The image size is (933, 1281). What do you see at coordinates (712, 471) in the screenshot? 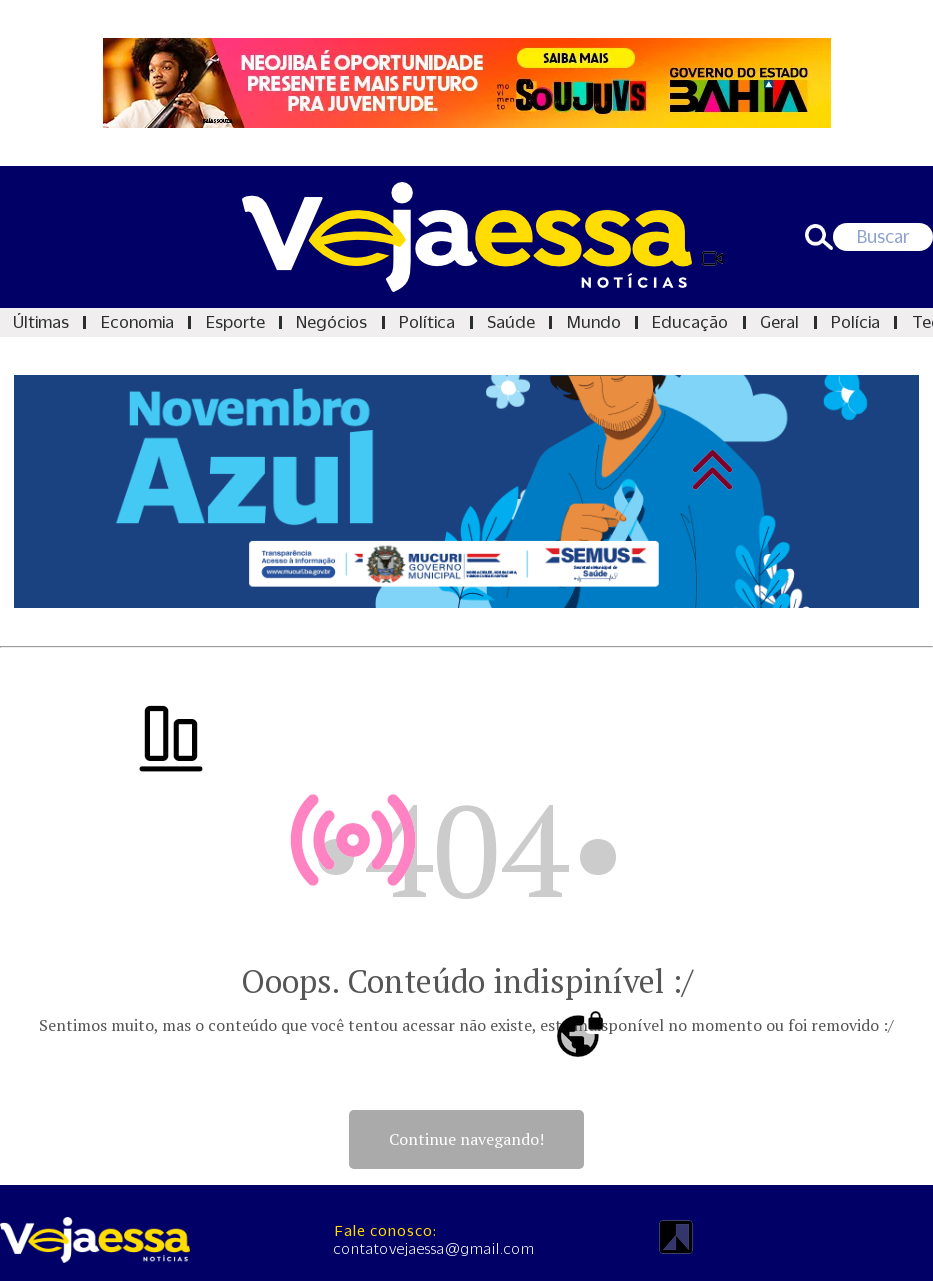
I see `scroll to top of page` at bounding box center [712, 471].